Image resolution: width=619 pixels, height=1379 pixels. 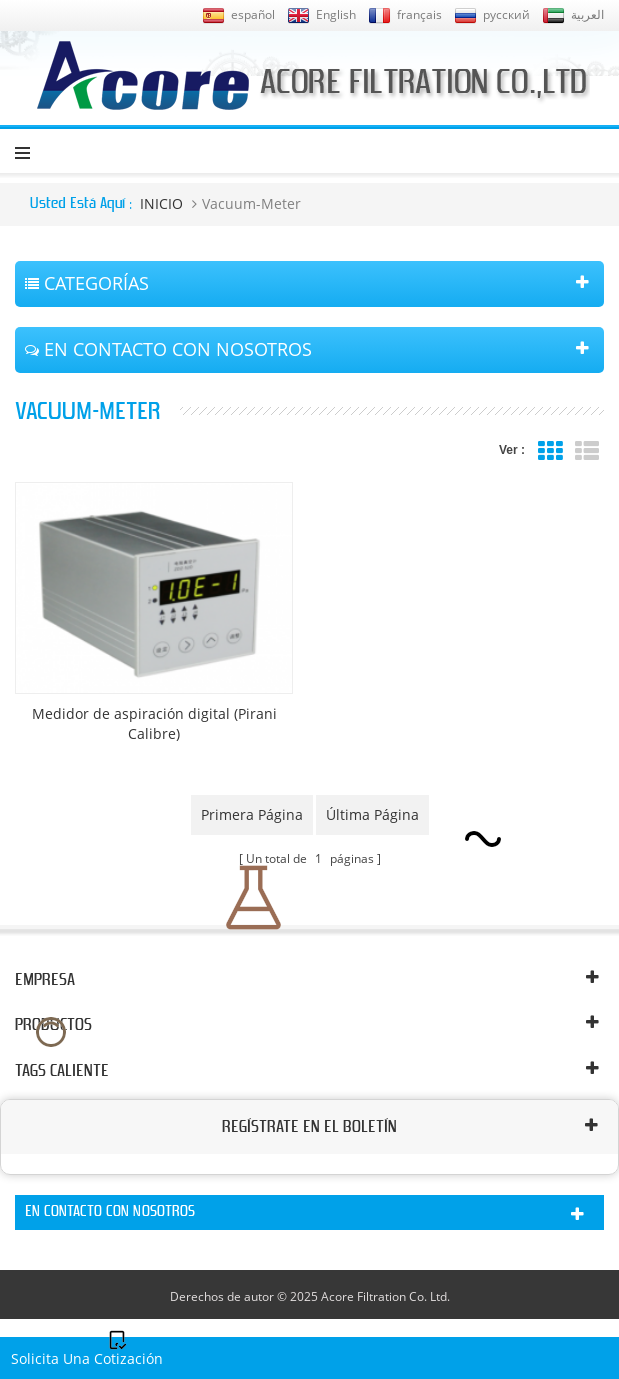 What do you see at coordinates (117, 1340) in the screenshot?
I see `tablet device successfully connected` at bounding box center [117, 1340].